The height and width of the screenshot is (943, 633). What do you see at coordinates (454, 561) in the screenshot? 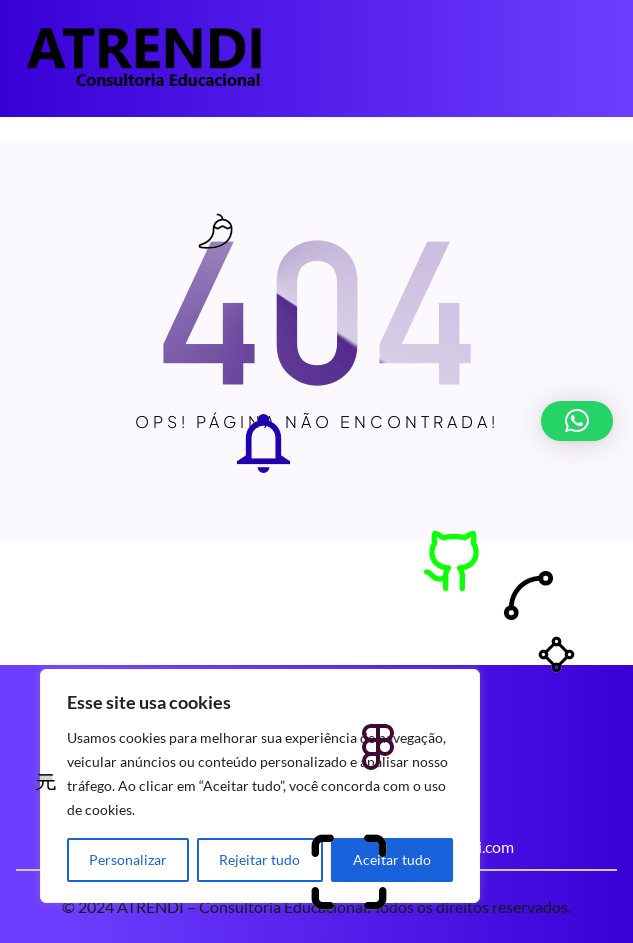
I see `view project on github` at bounding box center [454, 561].